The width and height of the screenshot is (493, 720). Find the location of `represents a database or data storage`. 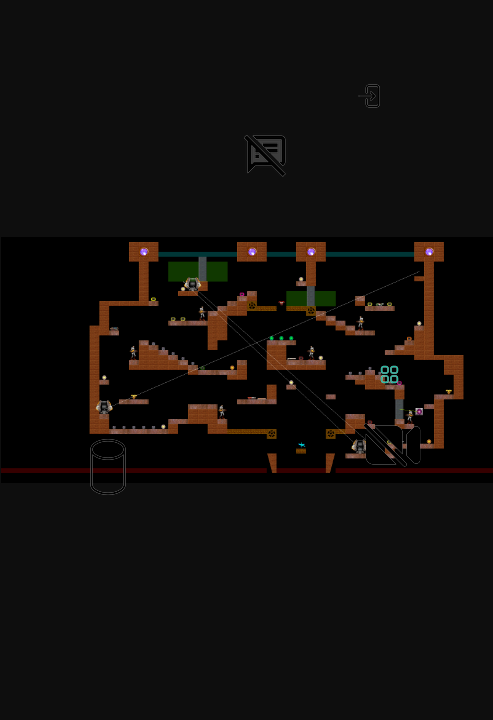

represents a database or data storage is located at coordinates (108, 467).